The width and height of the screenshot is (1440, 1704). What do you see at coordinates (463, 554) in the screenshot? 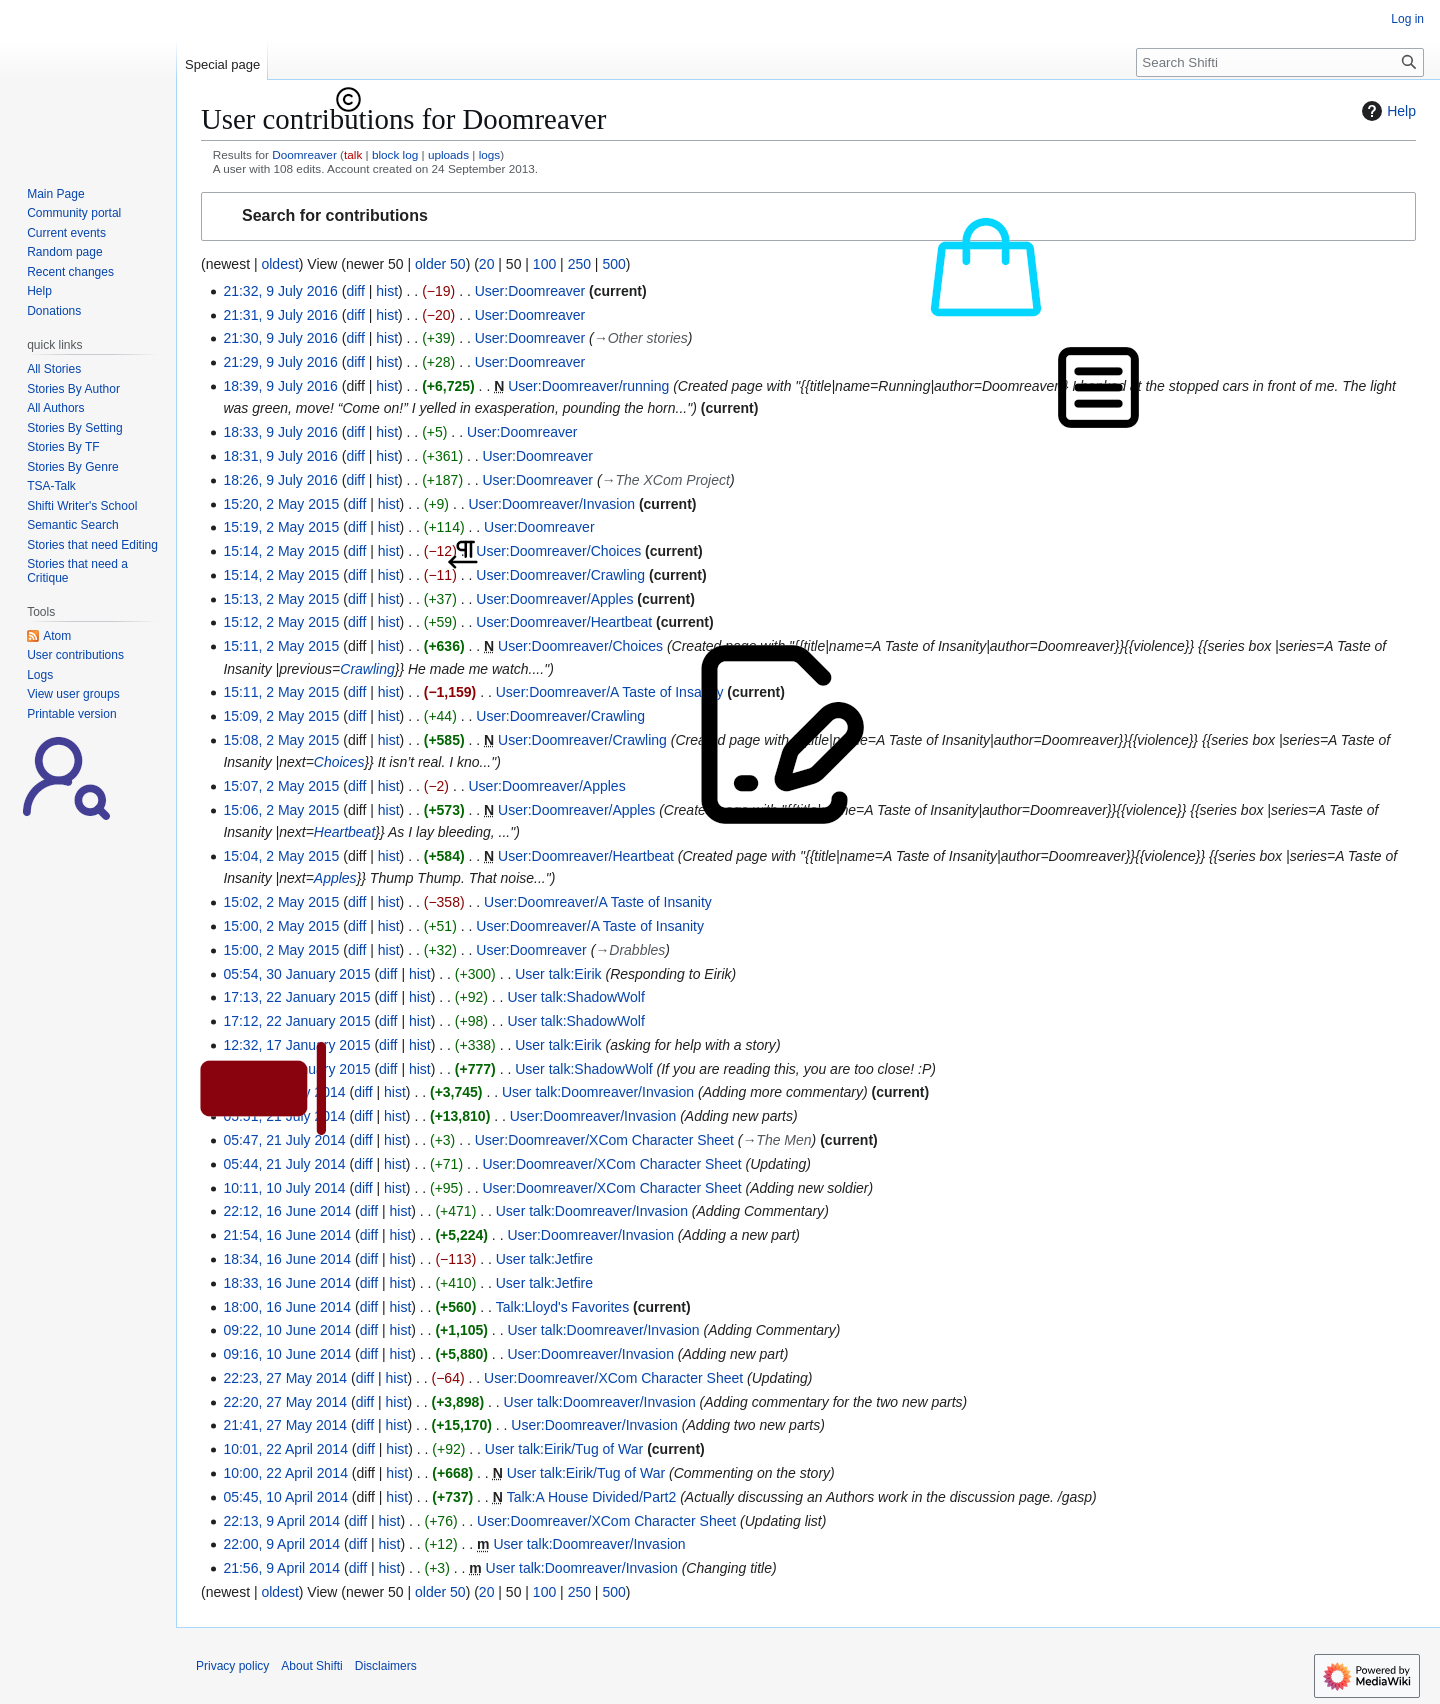
I see `align text to the left` at bounding box center [463, 554].